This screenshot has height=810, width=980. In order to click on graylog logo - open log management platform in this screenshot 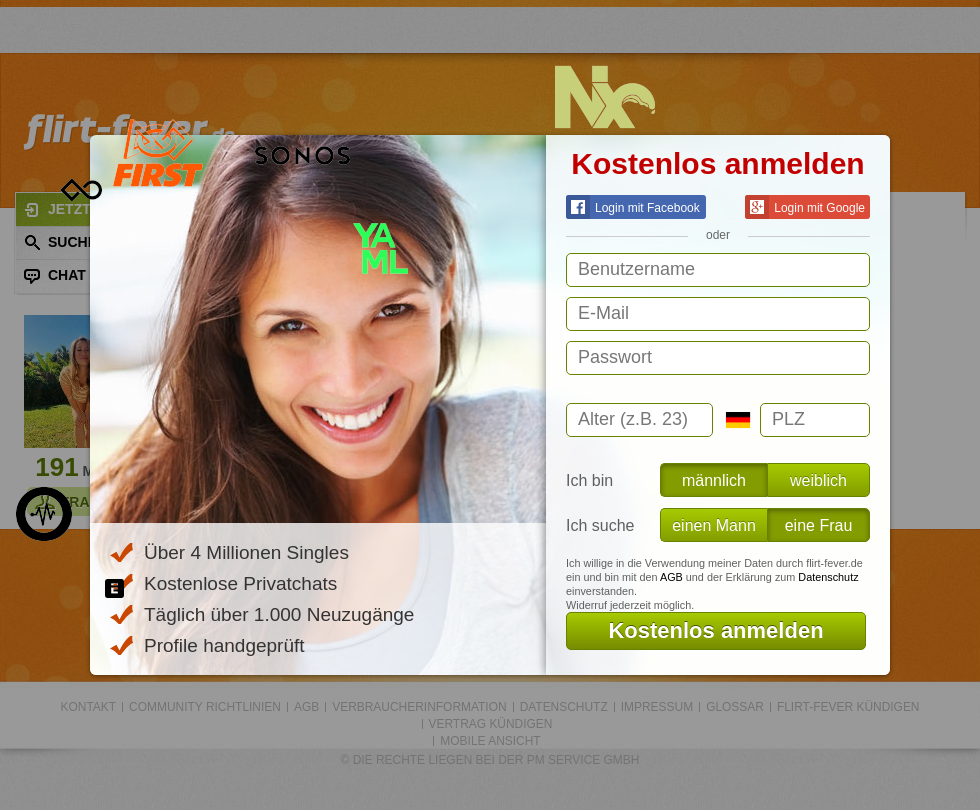, I will do `click(44, 514)`.